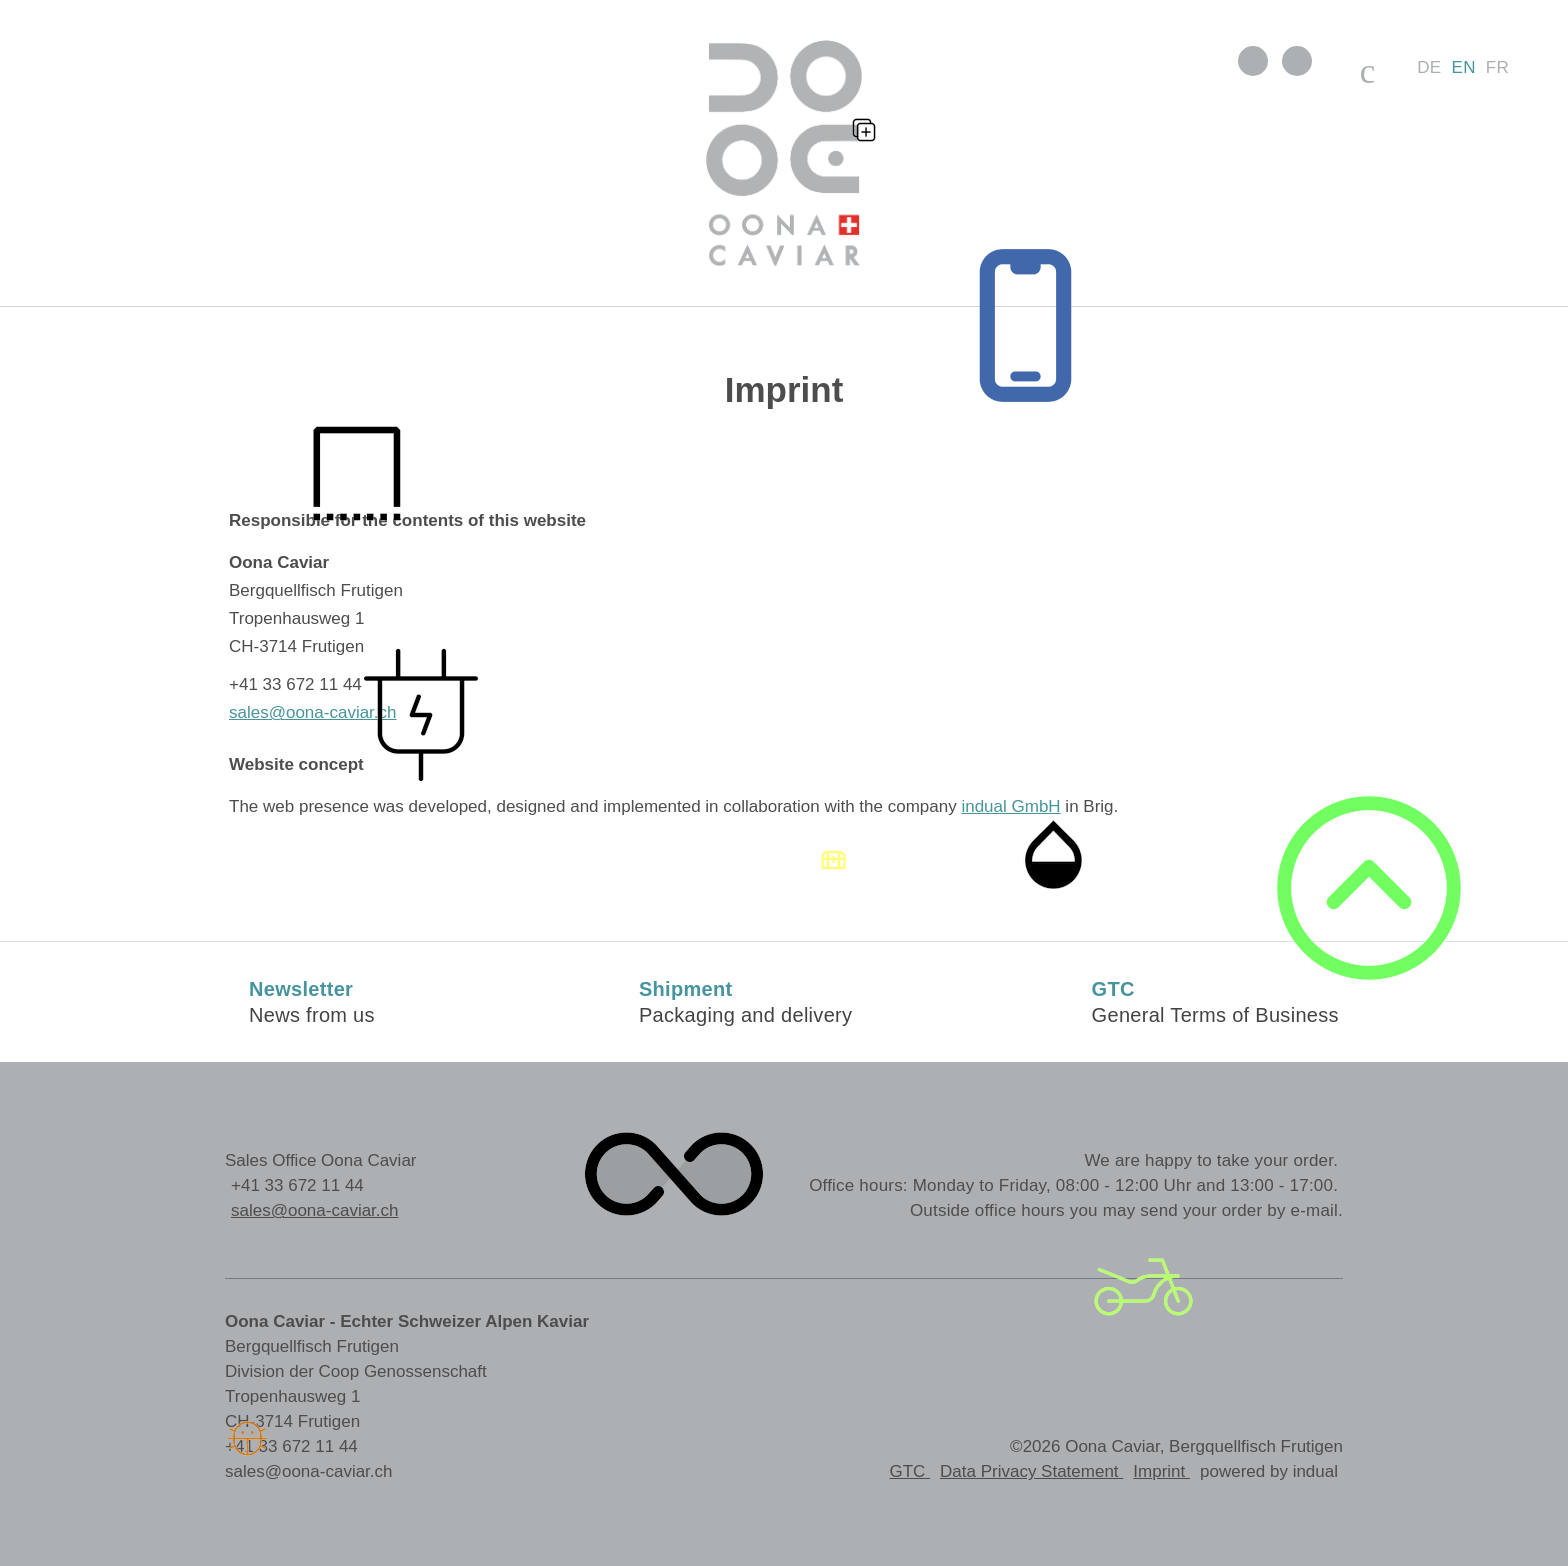 The image size is (1568, 1566). I want to click on select motorcycle as vehicle type, so click(1143, 1288).